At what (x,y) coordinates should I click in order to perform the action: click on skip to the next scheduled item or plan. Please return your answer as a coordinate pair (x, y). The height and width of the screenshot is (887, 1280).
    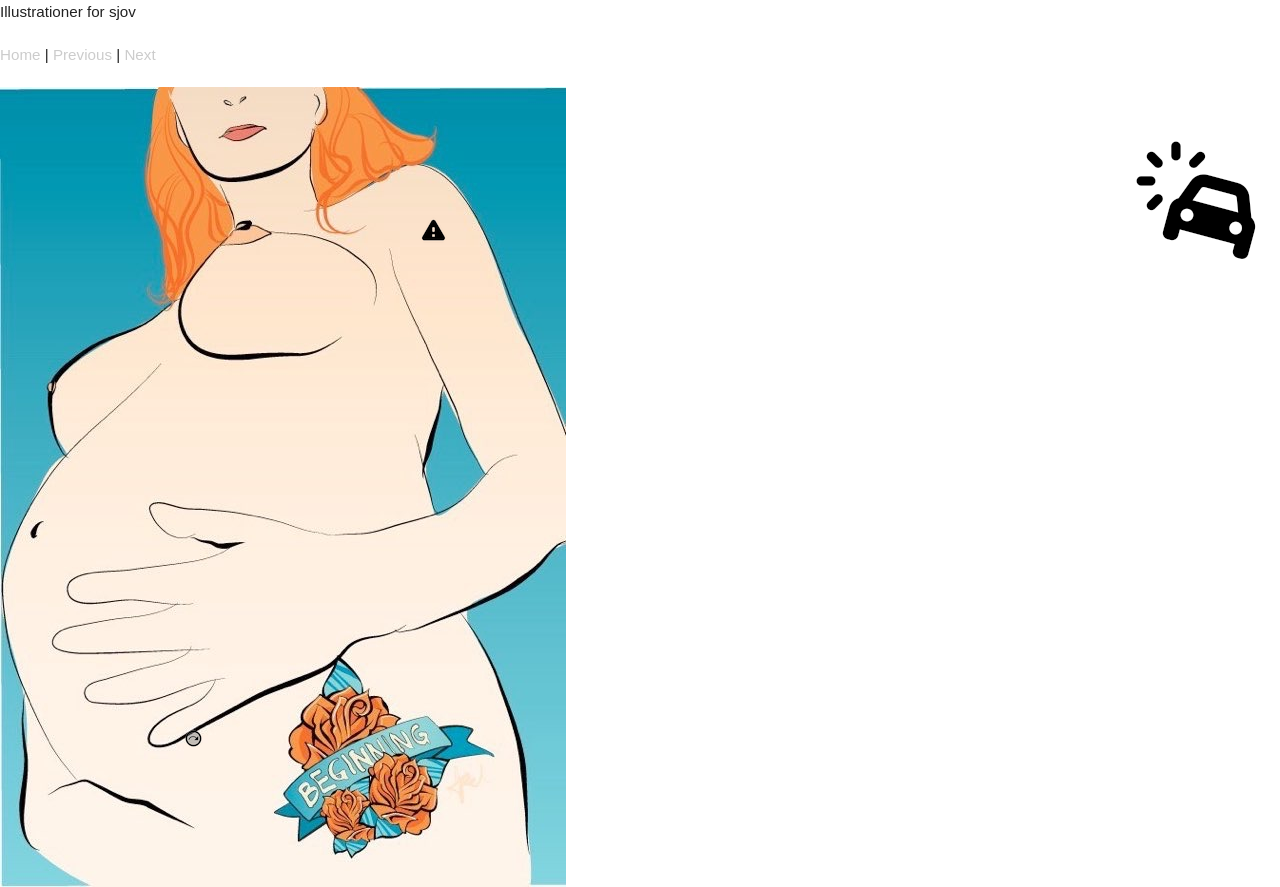
    Looking at the image, I should click on (193, 738).